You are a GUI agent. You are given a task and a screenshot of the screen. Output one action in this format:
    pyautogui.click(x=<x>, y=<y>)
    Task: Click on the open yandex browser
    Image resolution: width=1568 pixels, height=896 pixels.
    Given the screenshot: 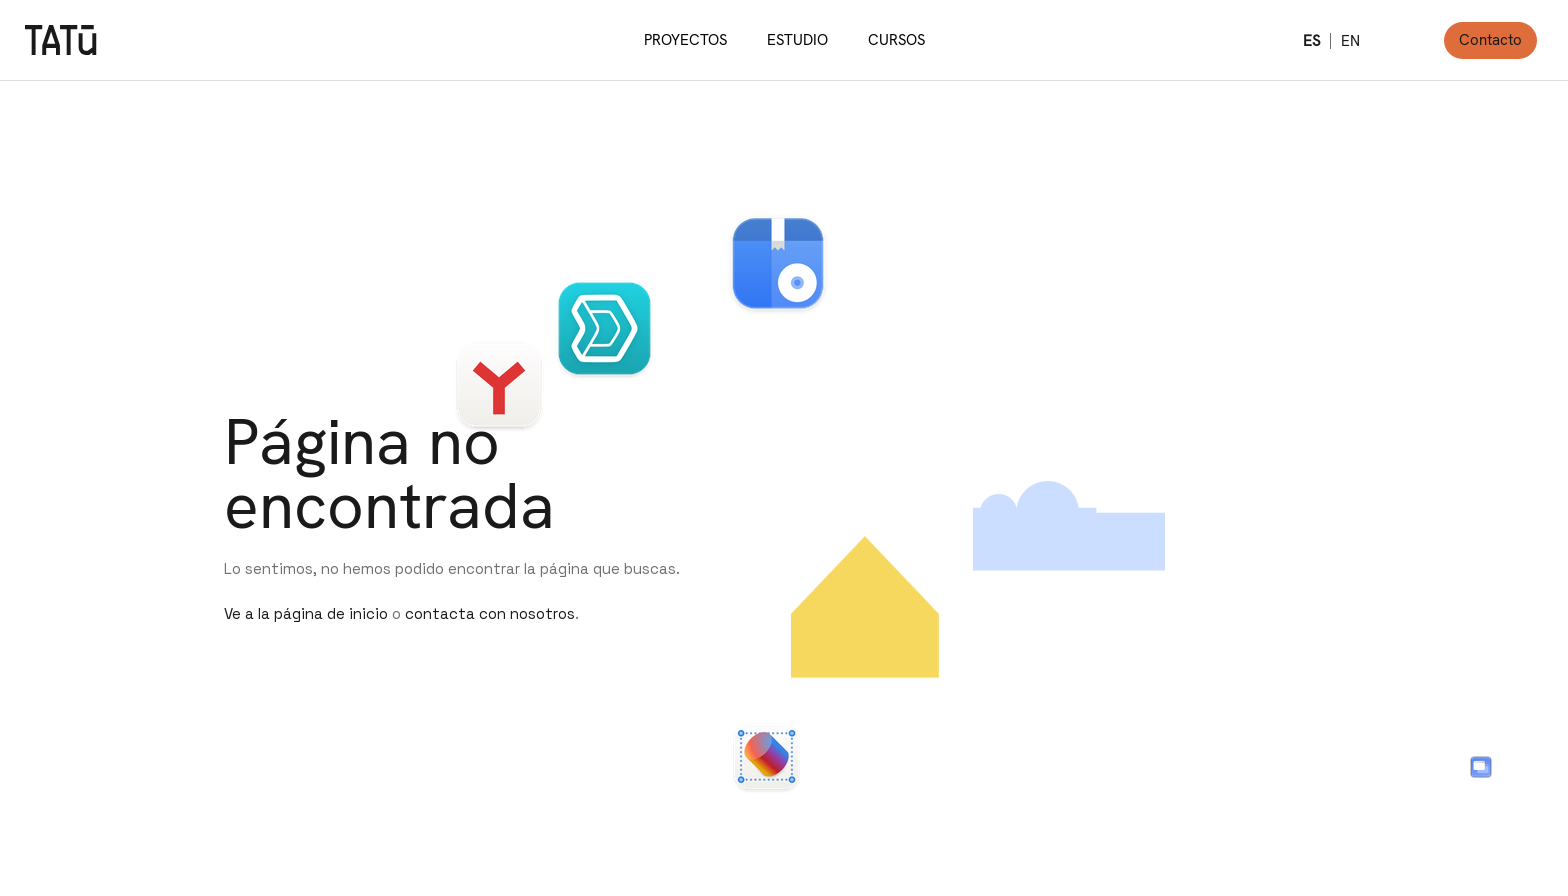 What is the action you would take?
    pyautogui.click(x=499, y=385)
    